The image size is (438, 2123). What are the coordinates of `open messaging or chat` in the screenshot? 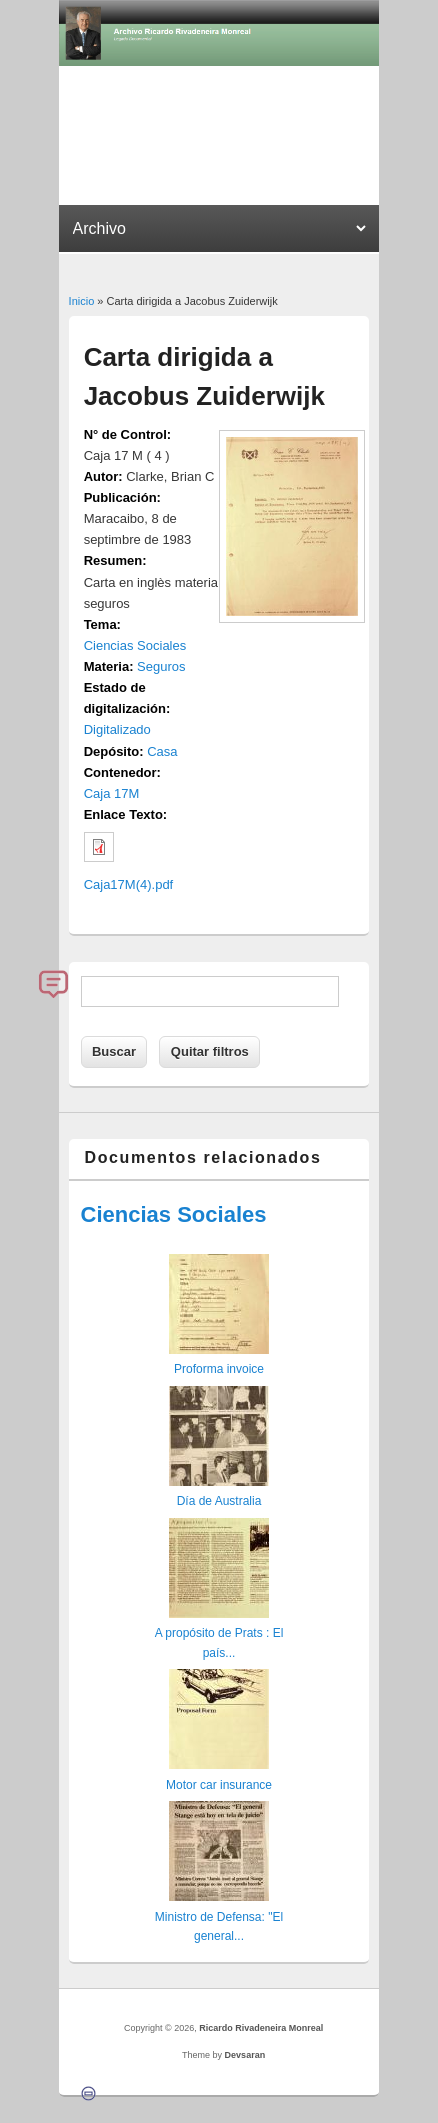 It's located at (53, 983).